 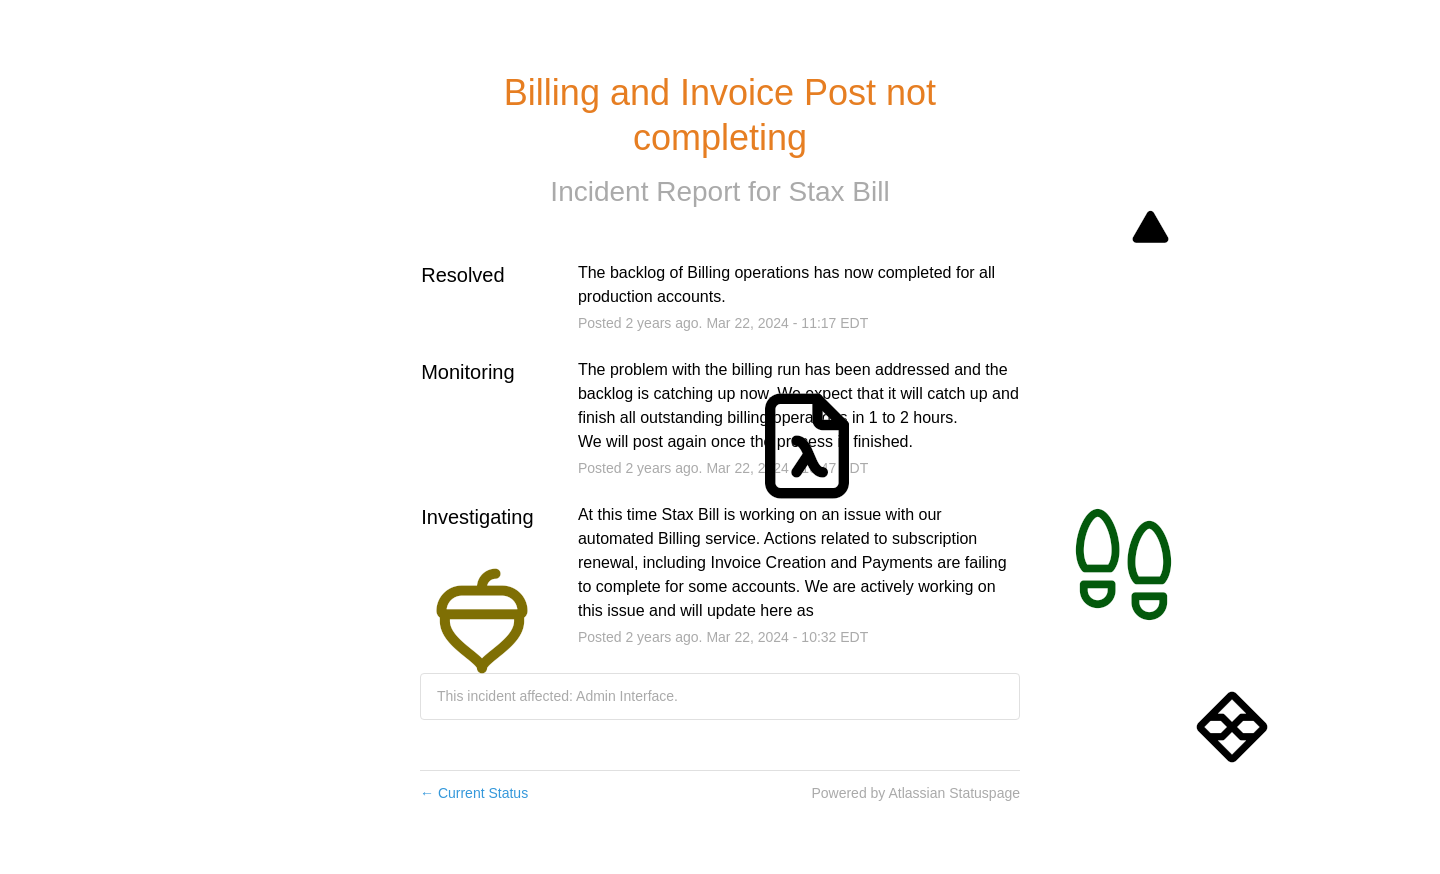 What do you see at coordinates (1123, 564) in the screenshot?
I see `view walking directions or pedestrian route` at bounding box center [1123, 564].